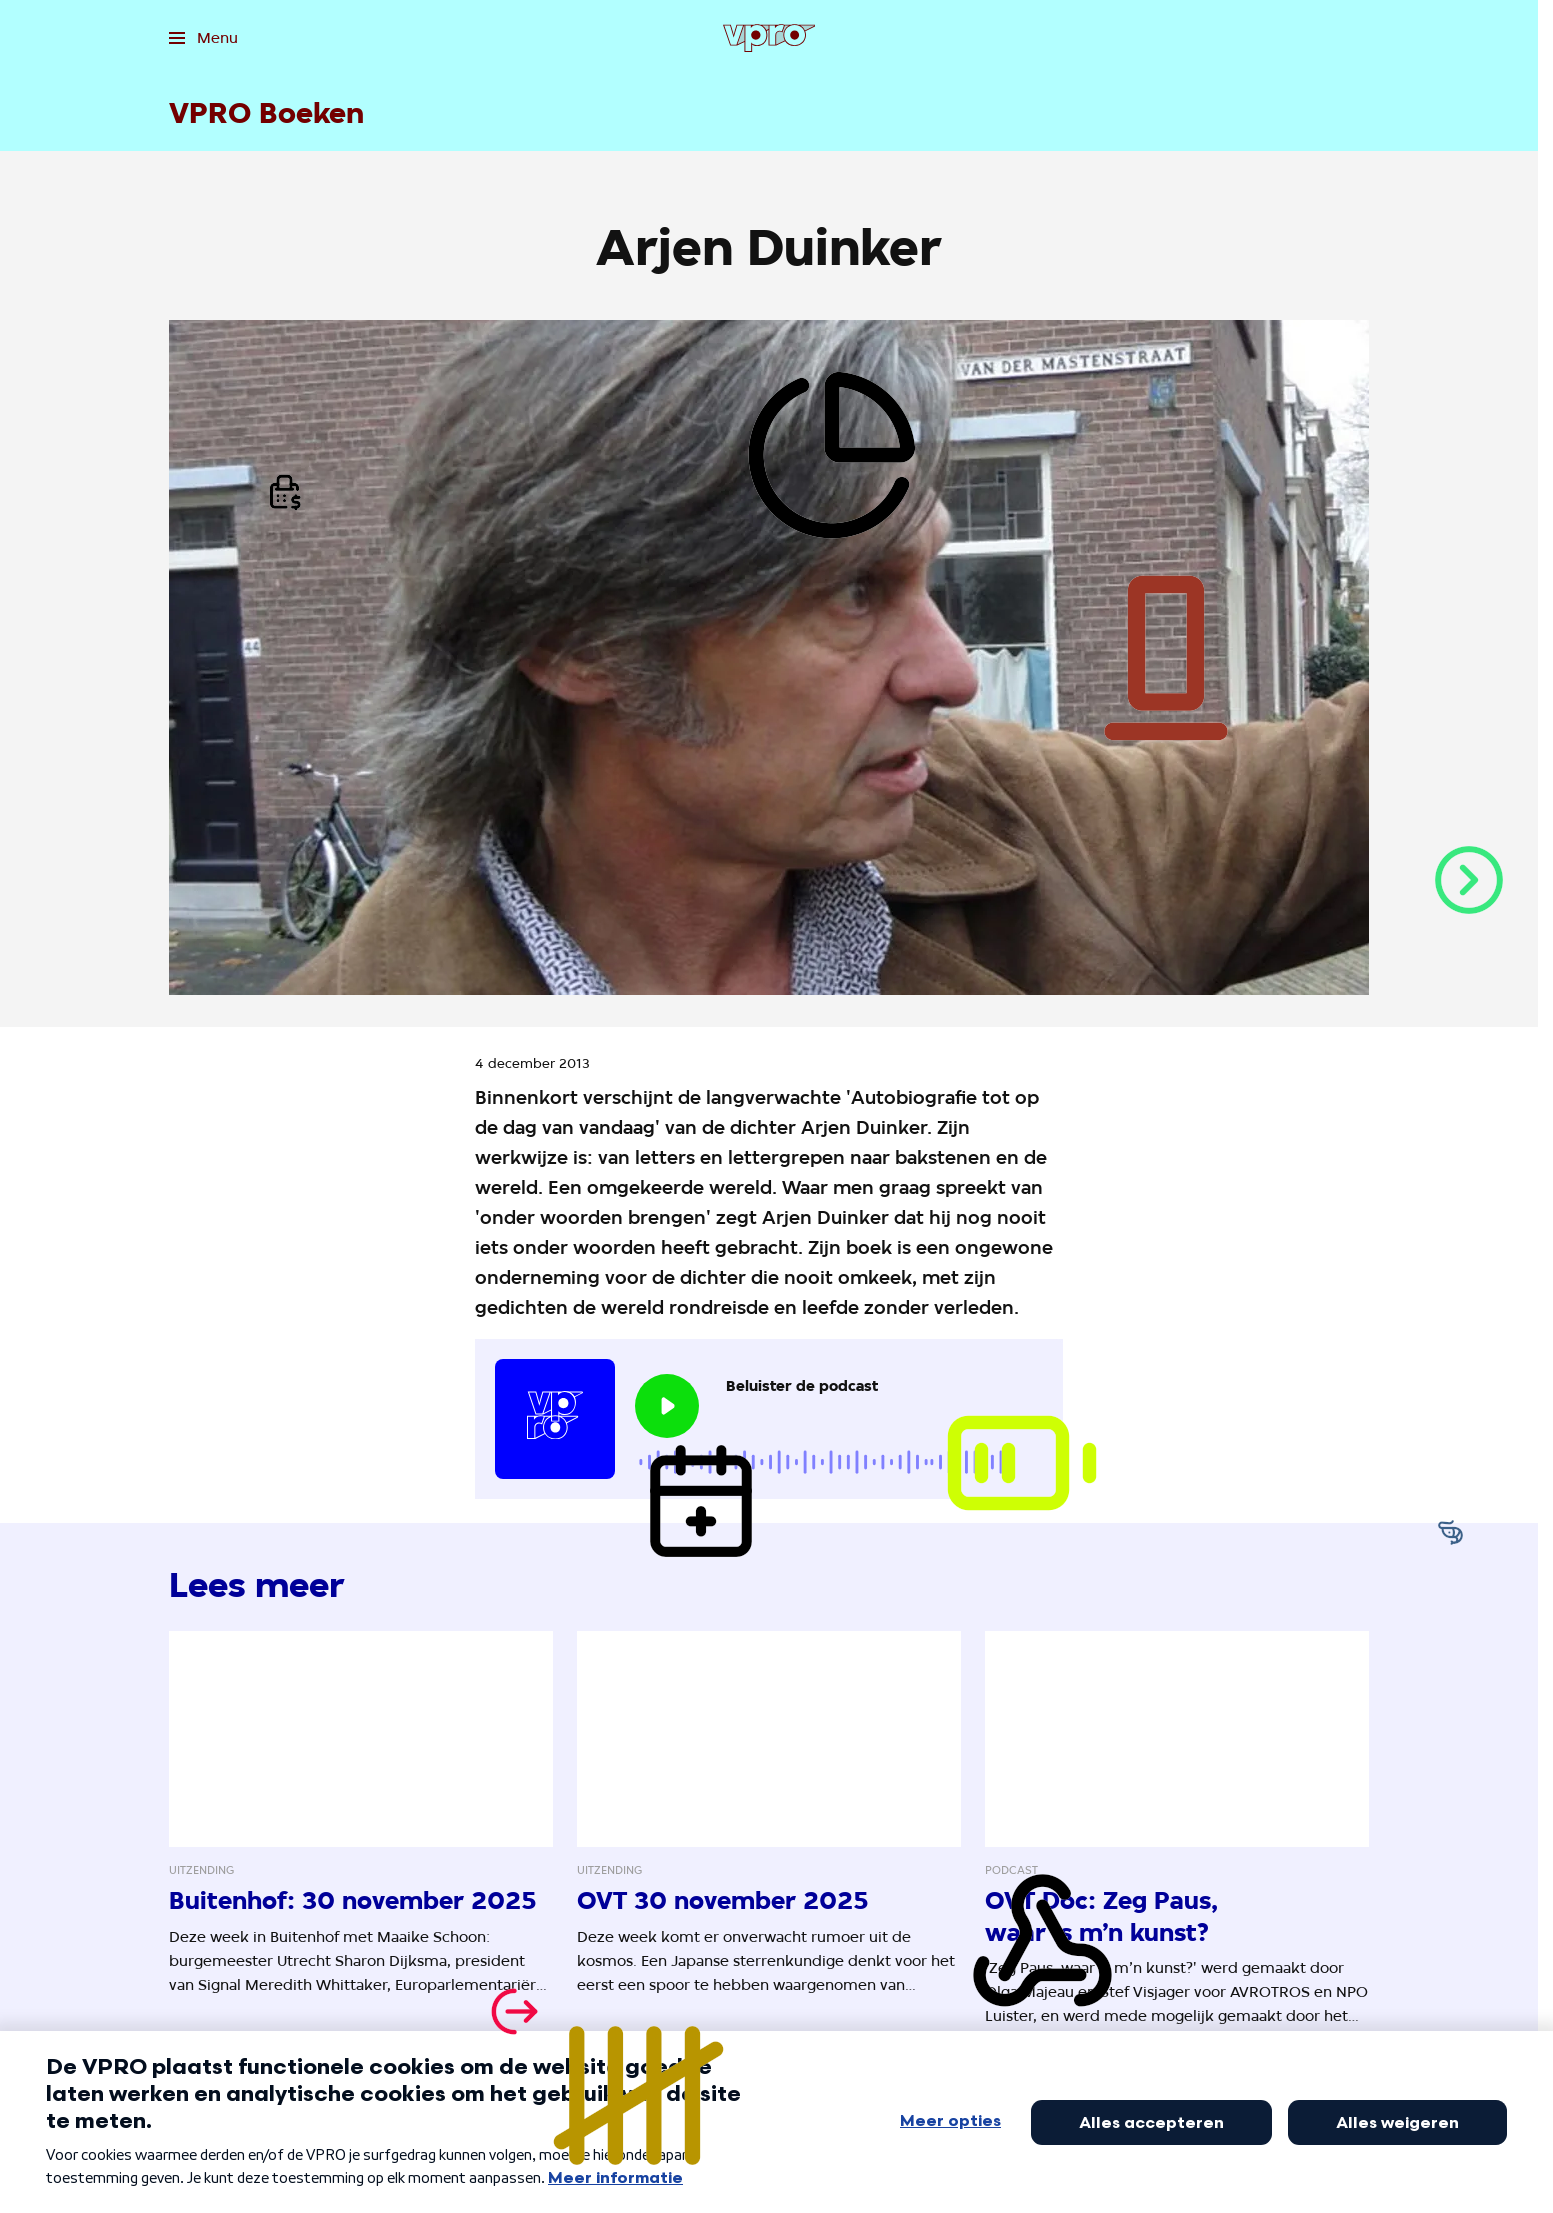 Image resolution: width=1553 pixels, height=2213 pixels. I want to click on add a new event to calendar, so click(701, 1501).